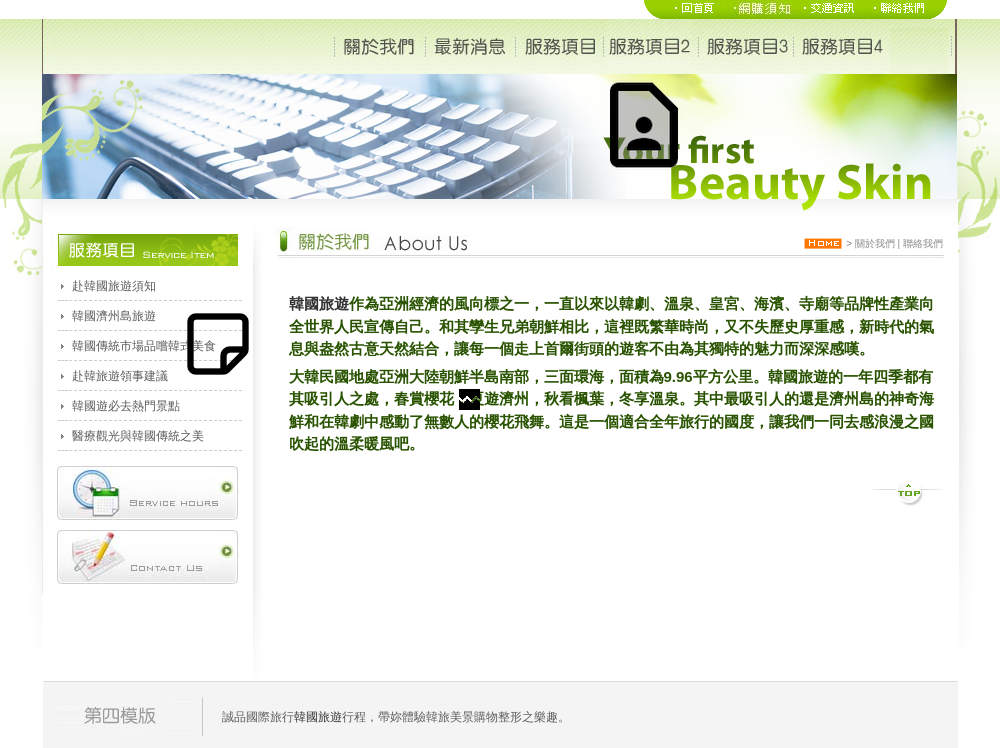  Describe the element at coordinates (644, 125) in the screenshot. I see `view contact details` at that location.